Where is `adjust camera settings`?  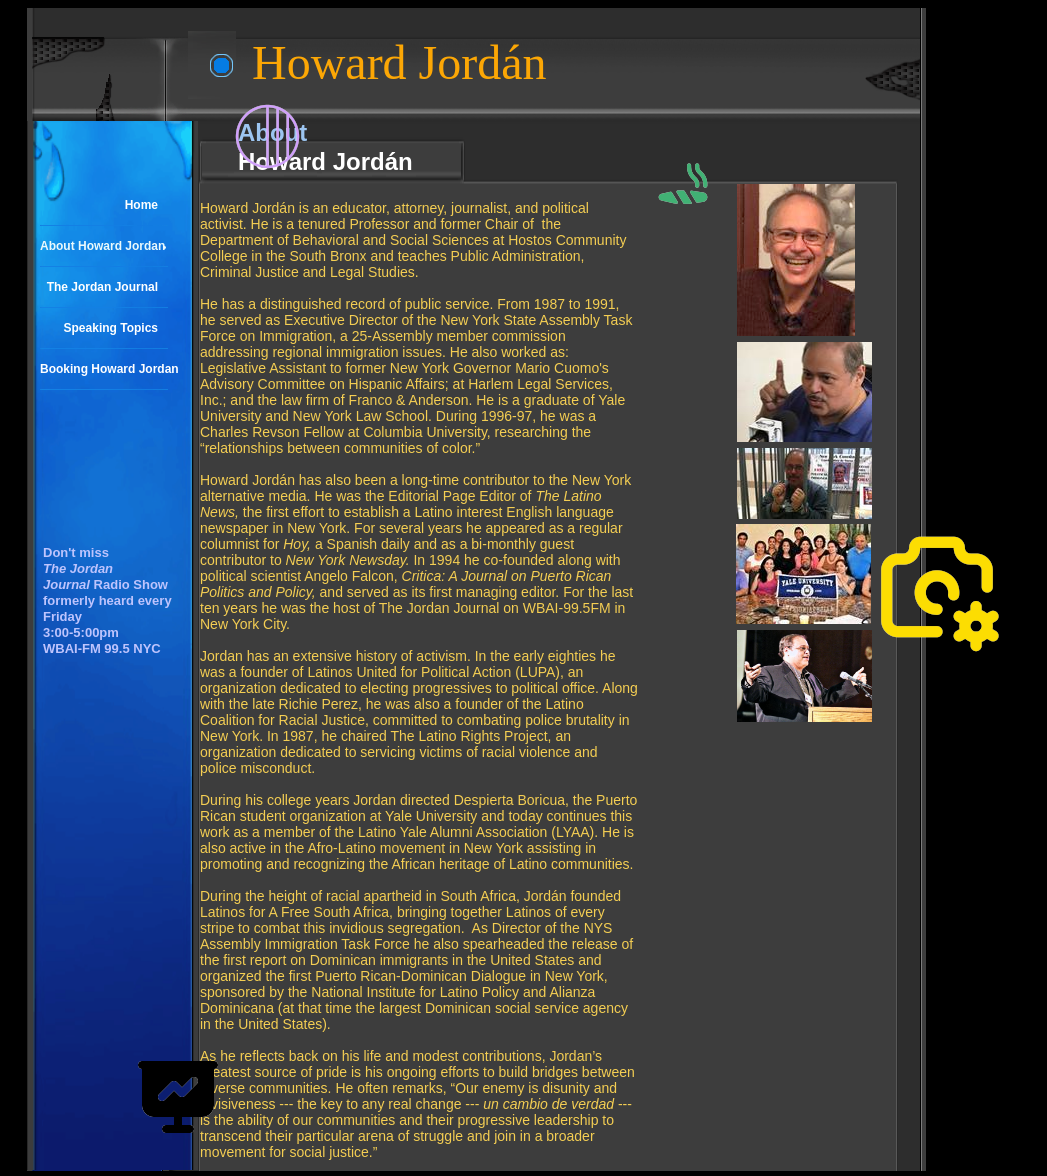 adjust camera settings is located at coordinates (937, 587).